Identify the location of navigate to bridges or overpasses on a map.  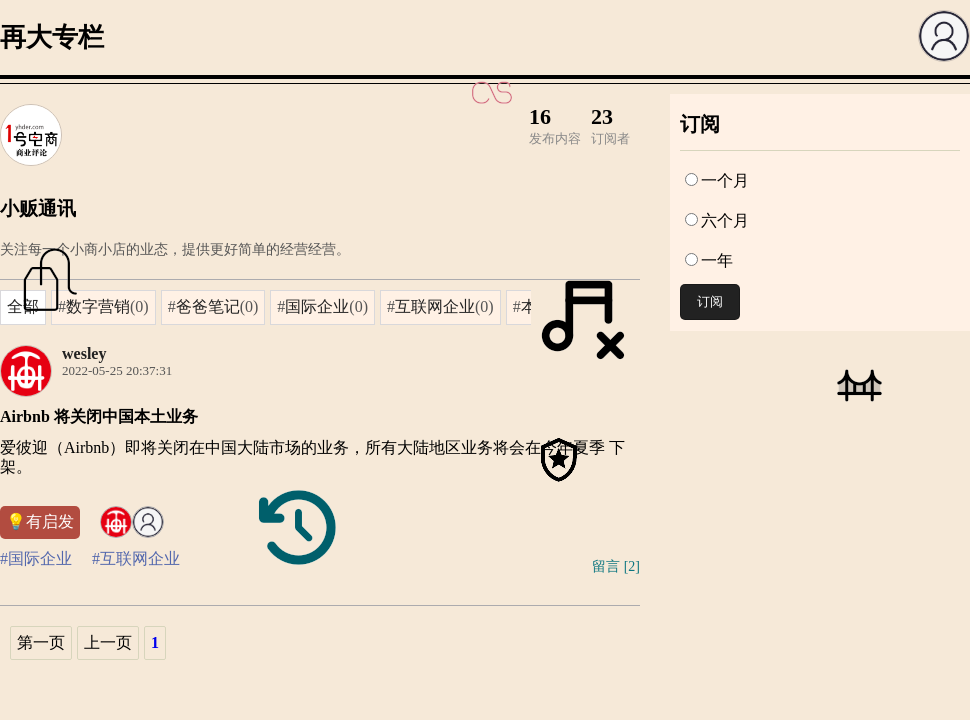
(859, 385).